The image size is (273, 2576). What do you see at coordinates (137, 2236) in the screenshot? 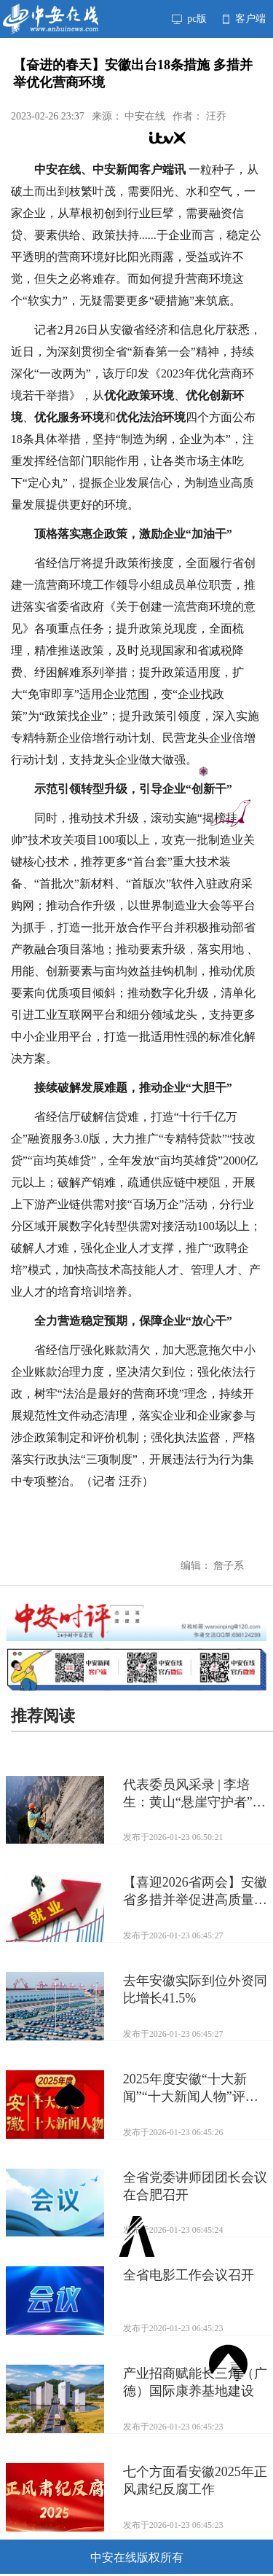
I see `open FiveM game modification client` at bounding box center [137, 2236].